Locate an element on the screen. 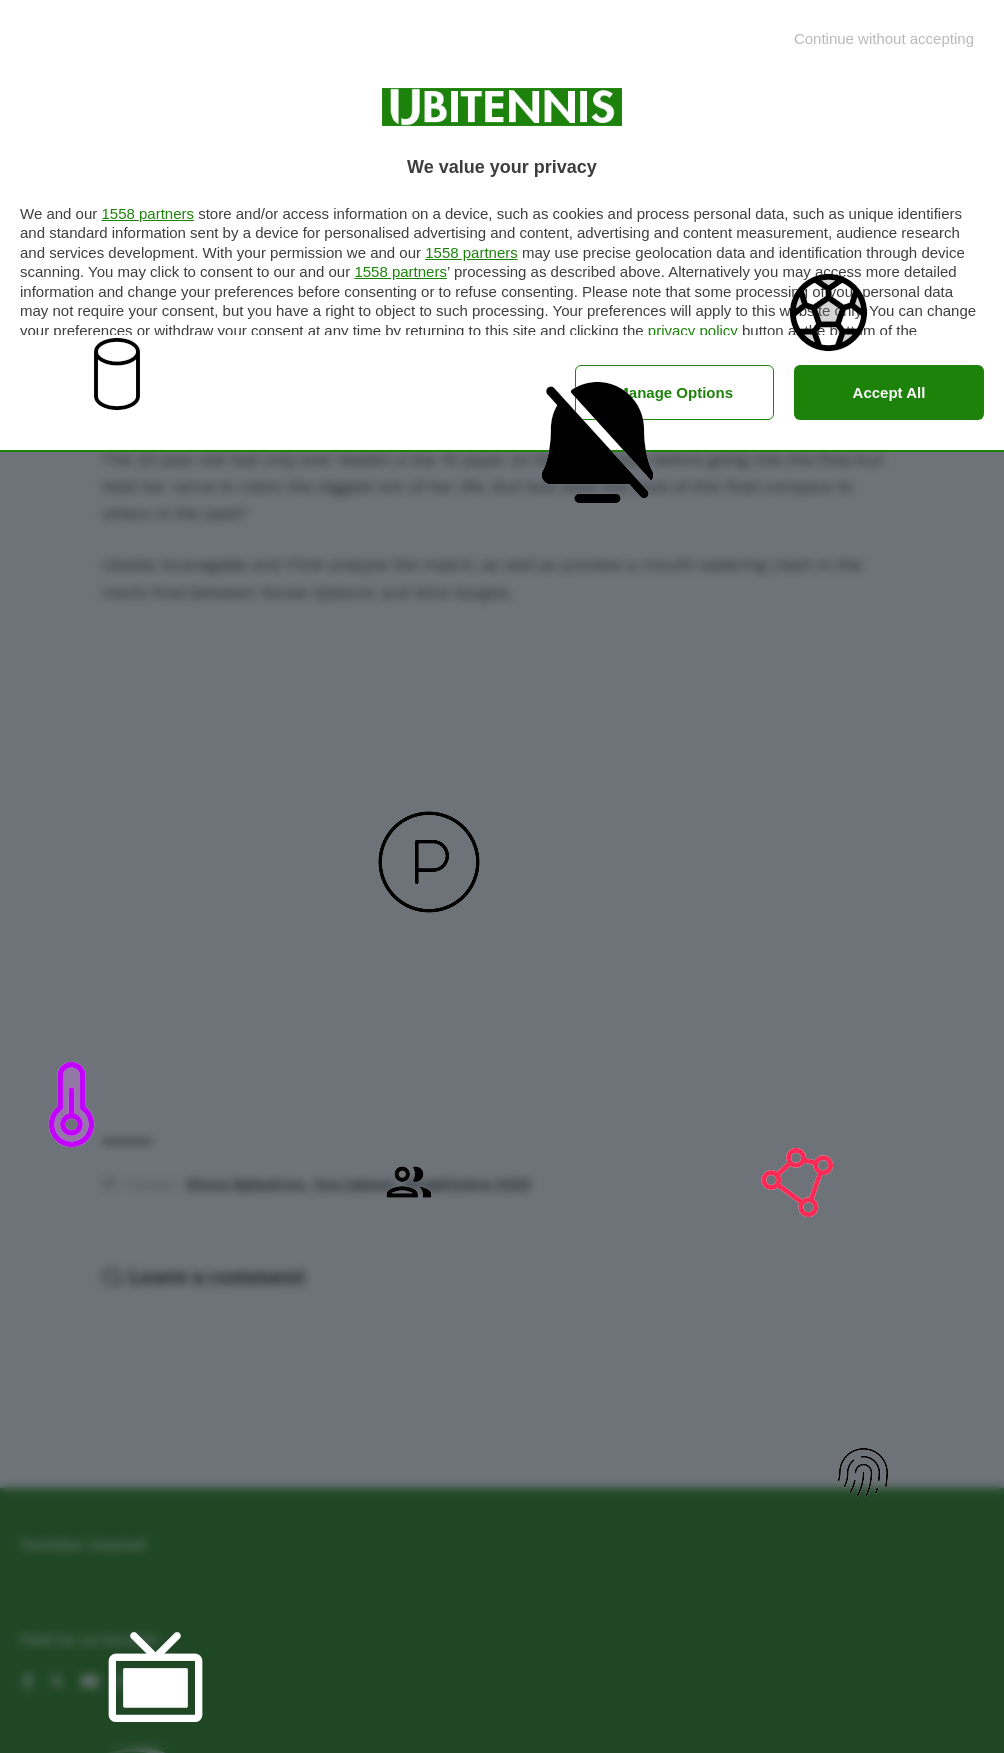  authenticate with biometric fingerprint is located at coordinates (863, 1472).